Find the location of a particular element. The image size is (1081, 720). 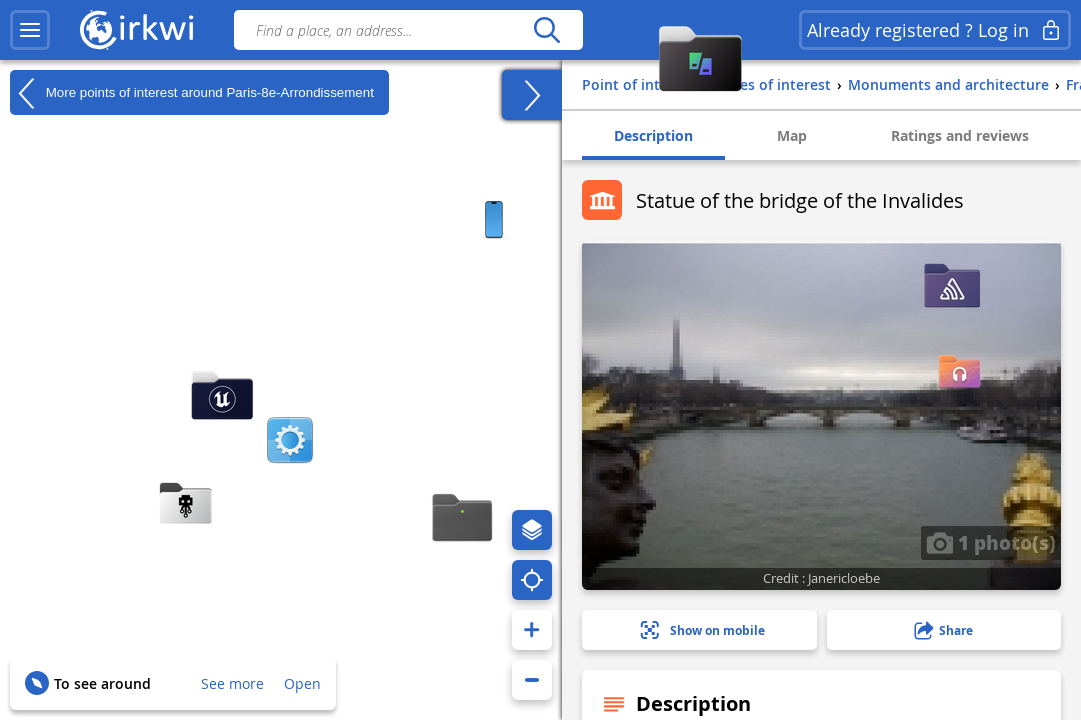

open audacity project files folder is located at coordinates (959, 372).